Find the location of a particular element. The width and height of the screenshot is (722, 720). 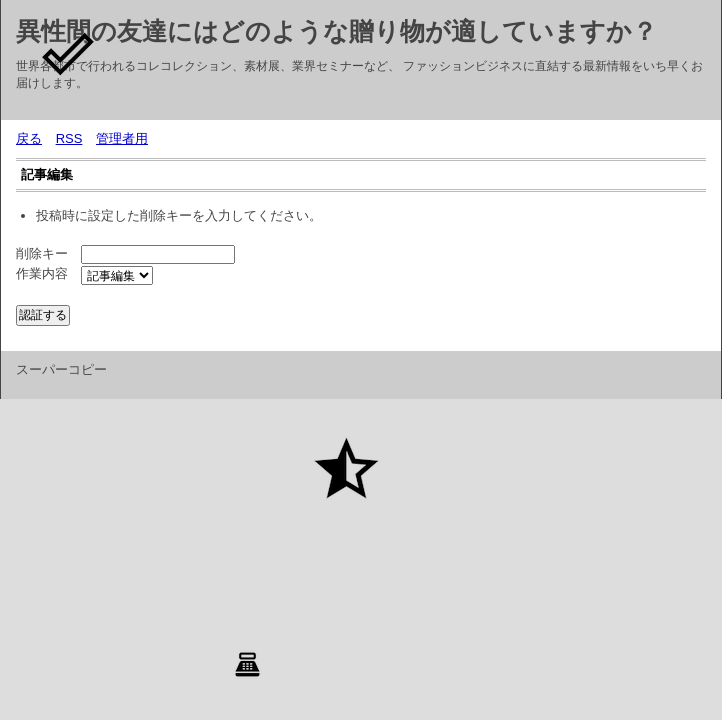

task completed successfully is located at coordinates (68, 54).